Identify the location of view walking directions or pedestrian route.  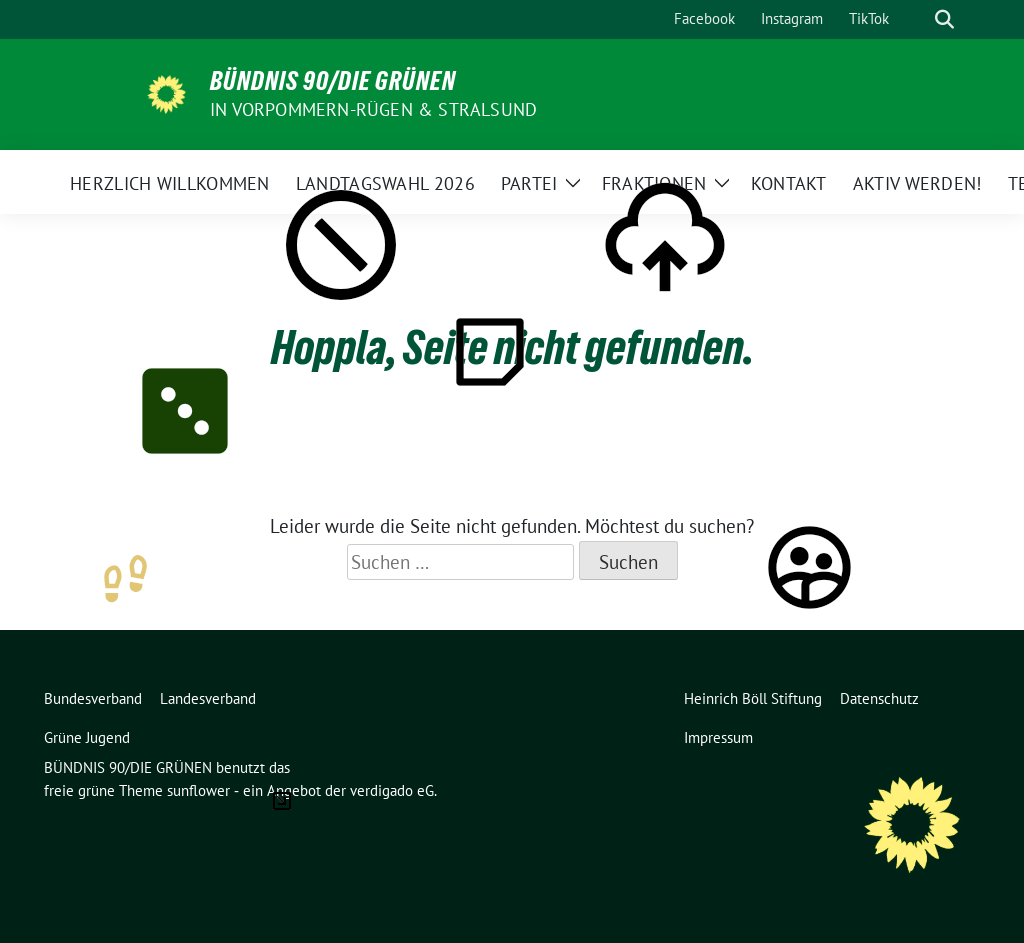
(124, 579).